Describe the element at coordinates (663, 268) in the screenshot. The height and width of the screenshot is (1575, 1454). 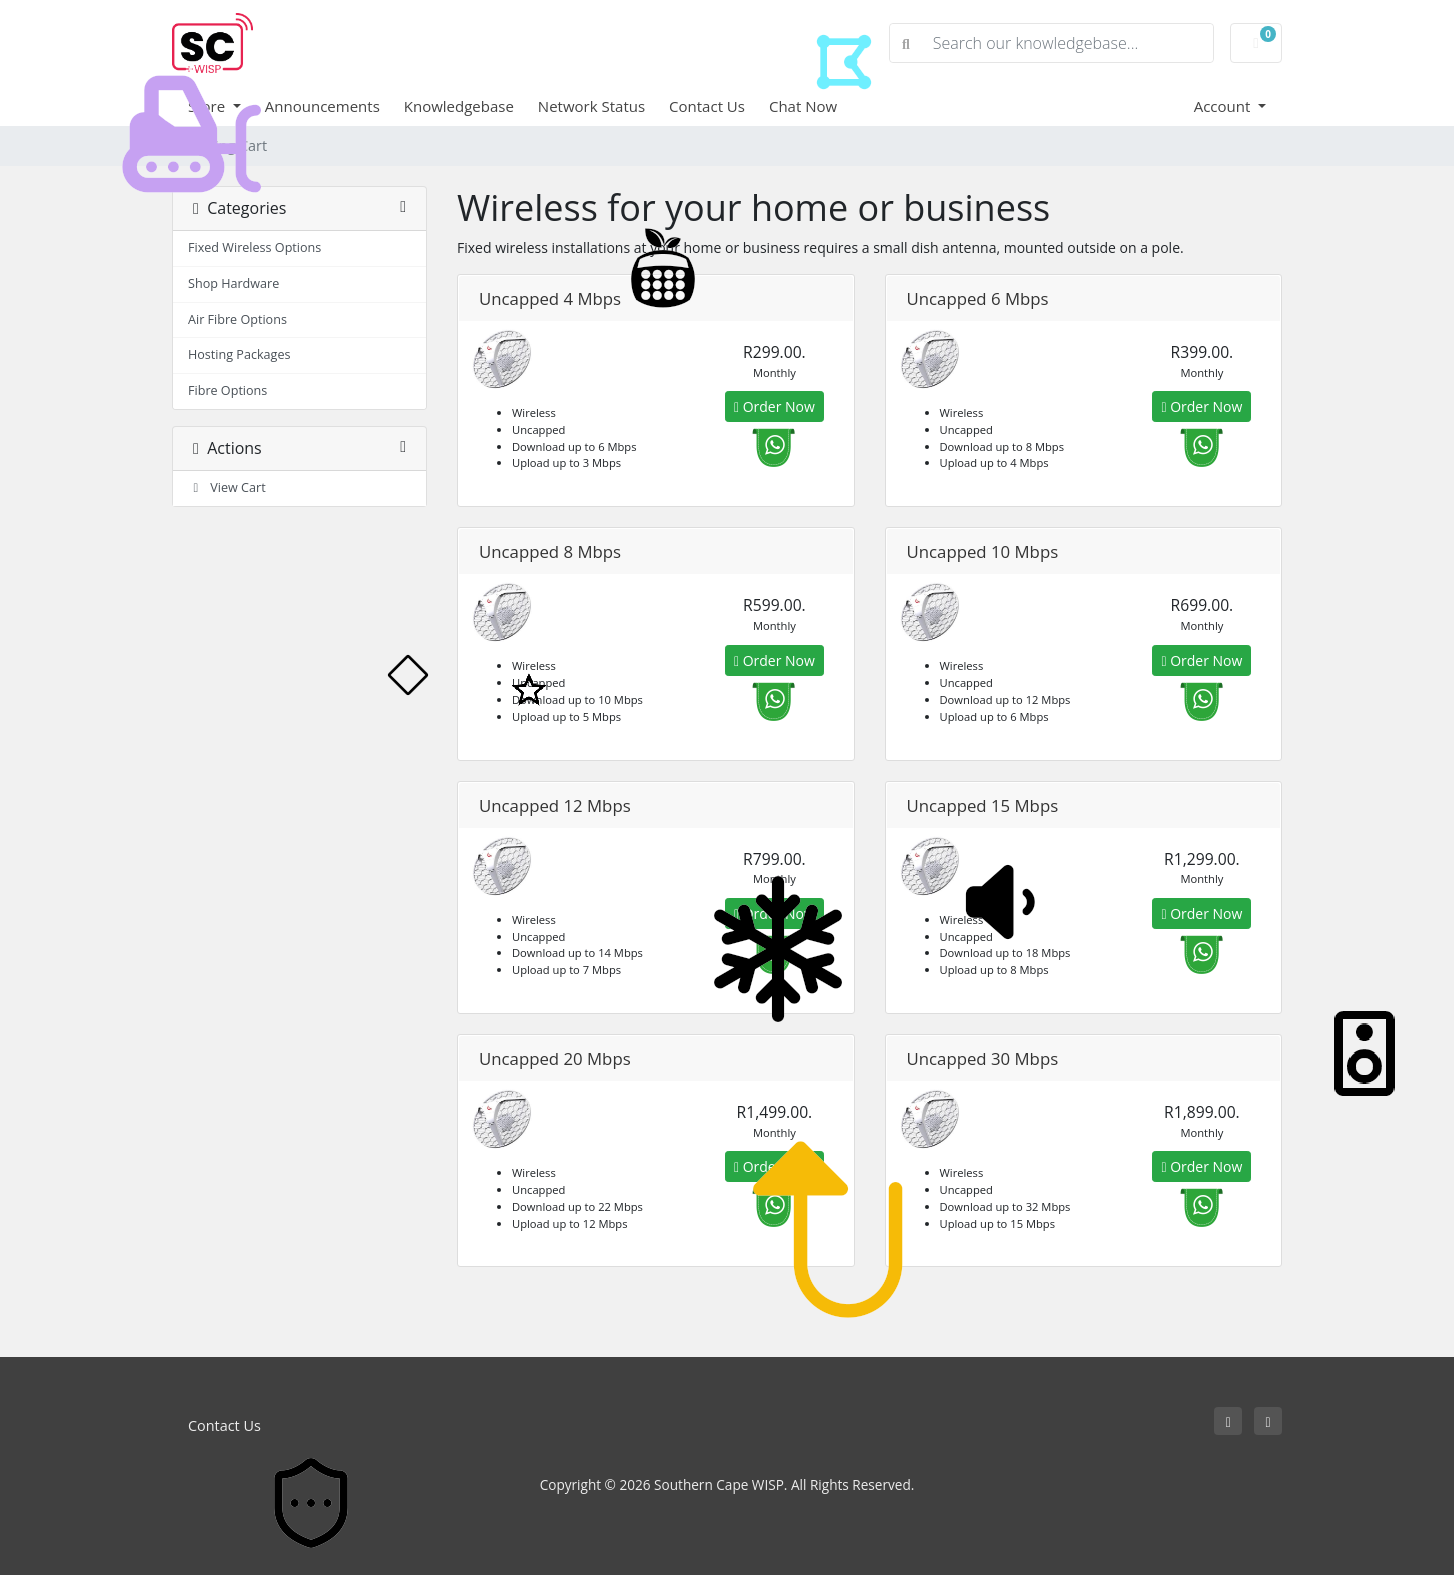
I see `nutritionix logo` at that location.